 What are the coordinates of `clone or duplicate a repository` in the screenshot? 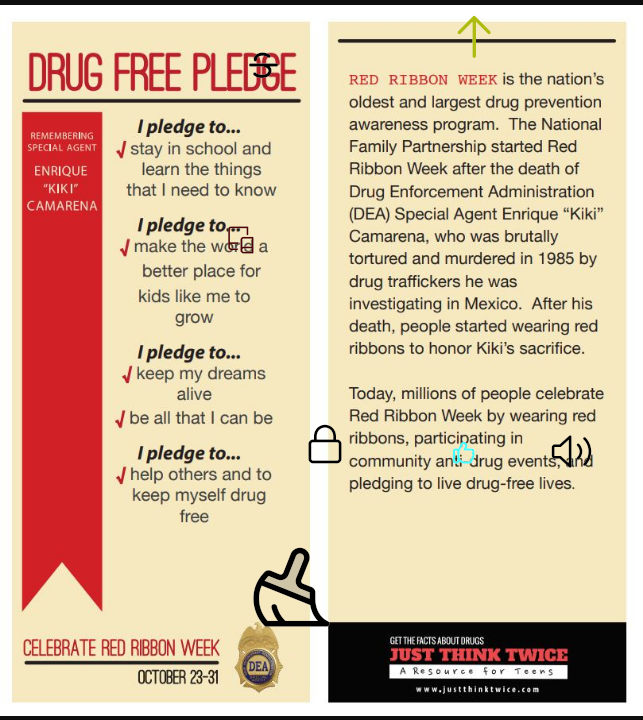 It's located at (240, 240).